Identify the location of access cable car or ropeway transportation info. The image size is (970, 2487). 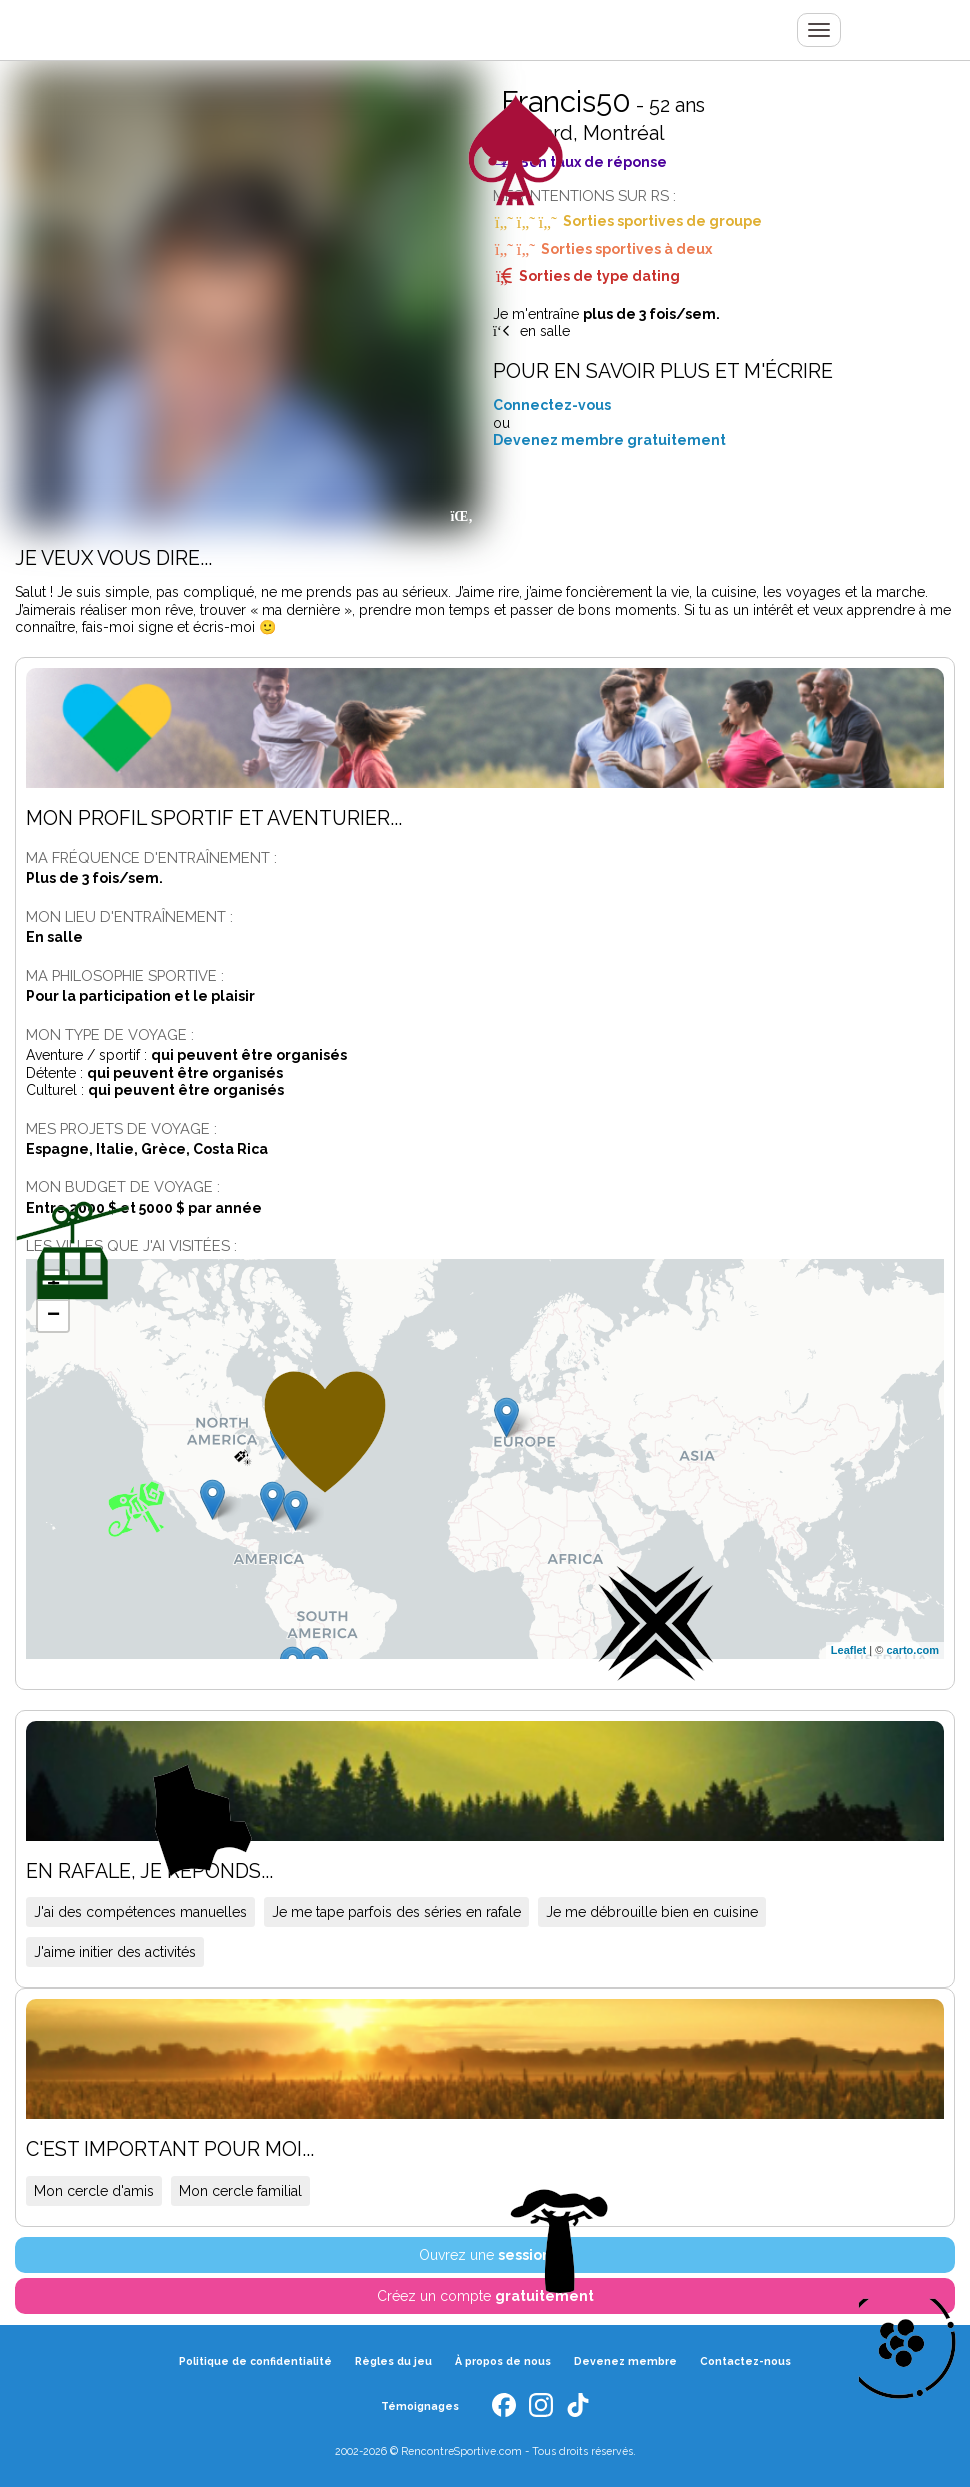
(72, 1256).